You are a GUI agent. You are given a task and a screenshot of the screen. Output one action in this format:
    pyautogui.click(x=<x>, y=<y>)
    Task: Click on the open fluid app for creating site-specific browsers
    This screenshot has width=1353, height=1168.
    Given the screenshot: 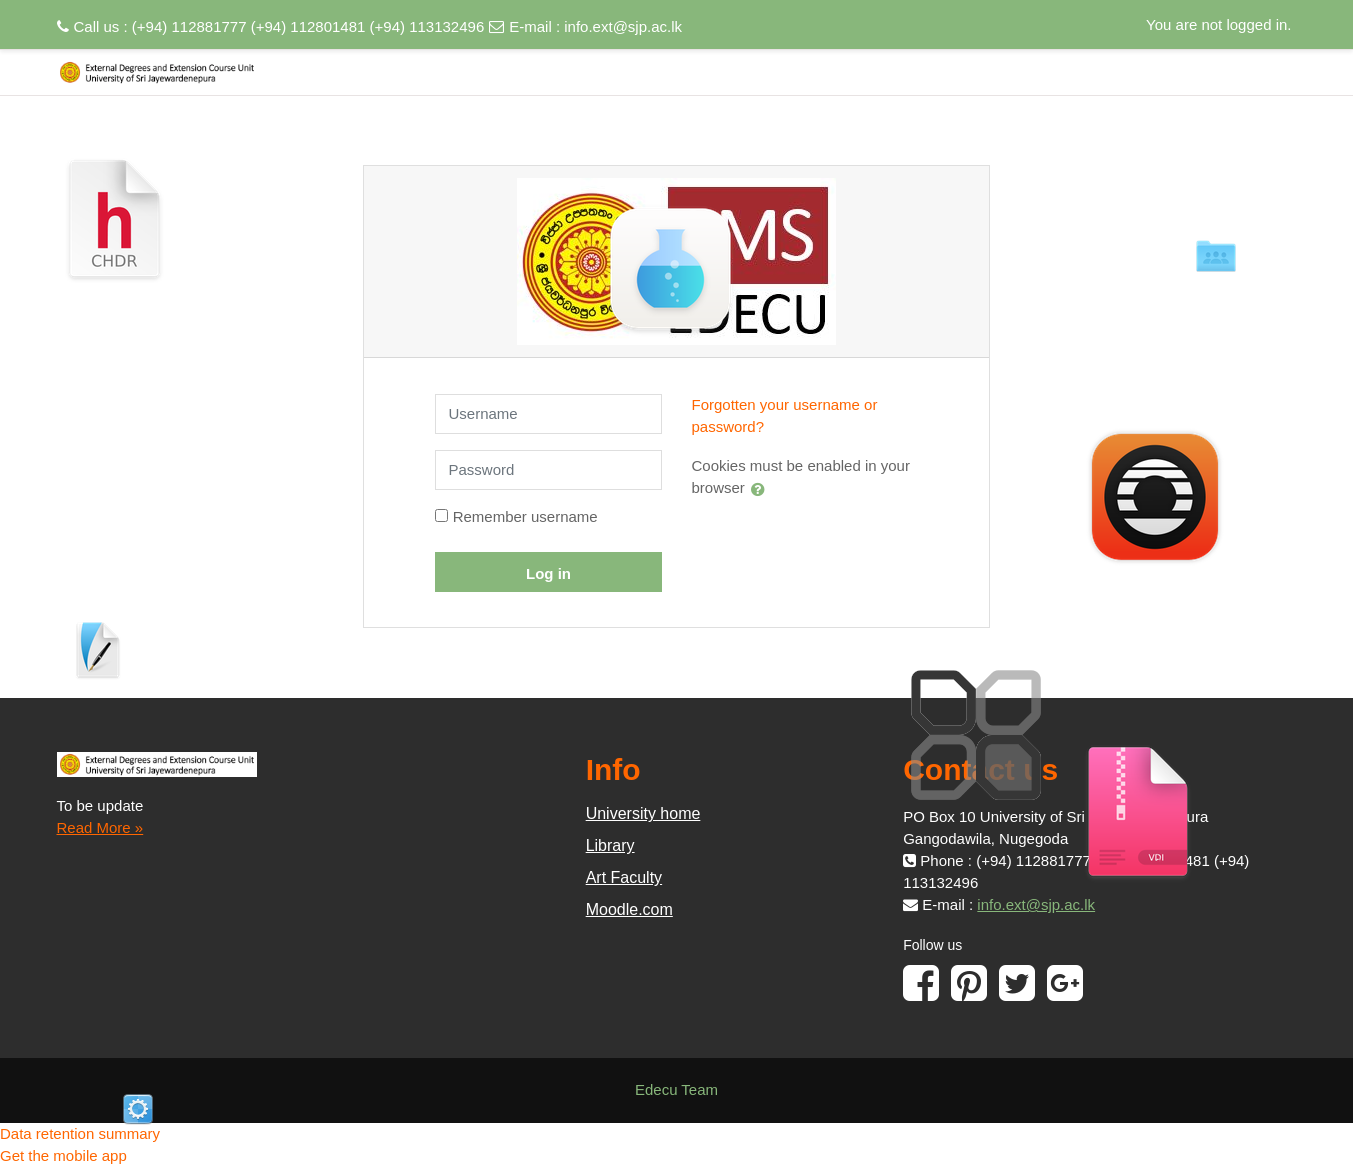 What is the action you would take?
    pyautogui.click(x=670, y=268)
    